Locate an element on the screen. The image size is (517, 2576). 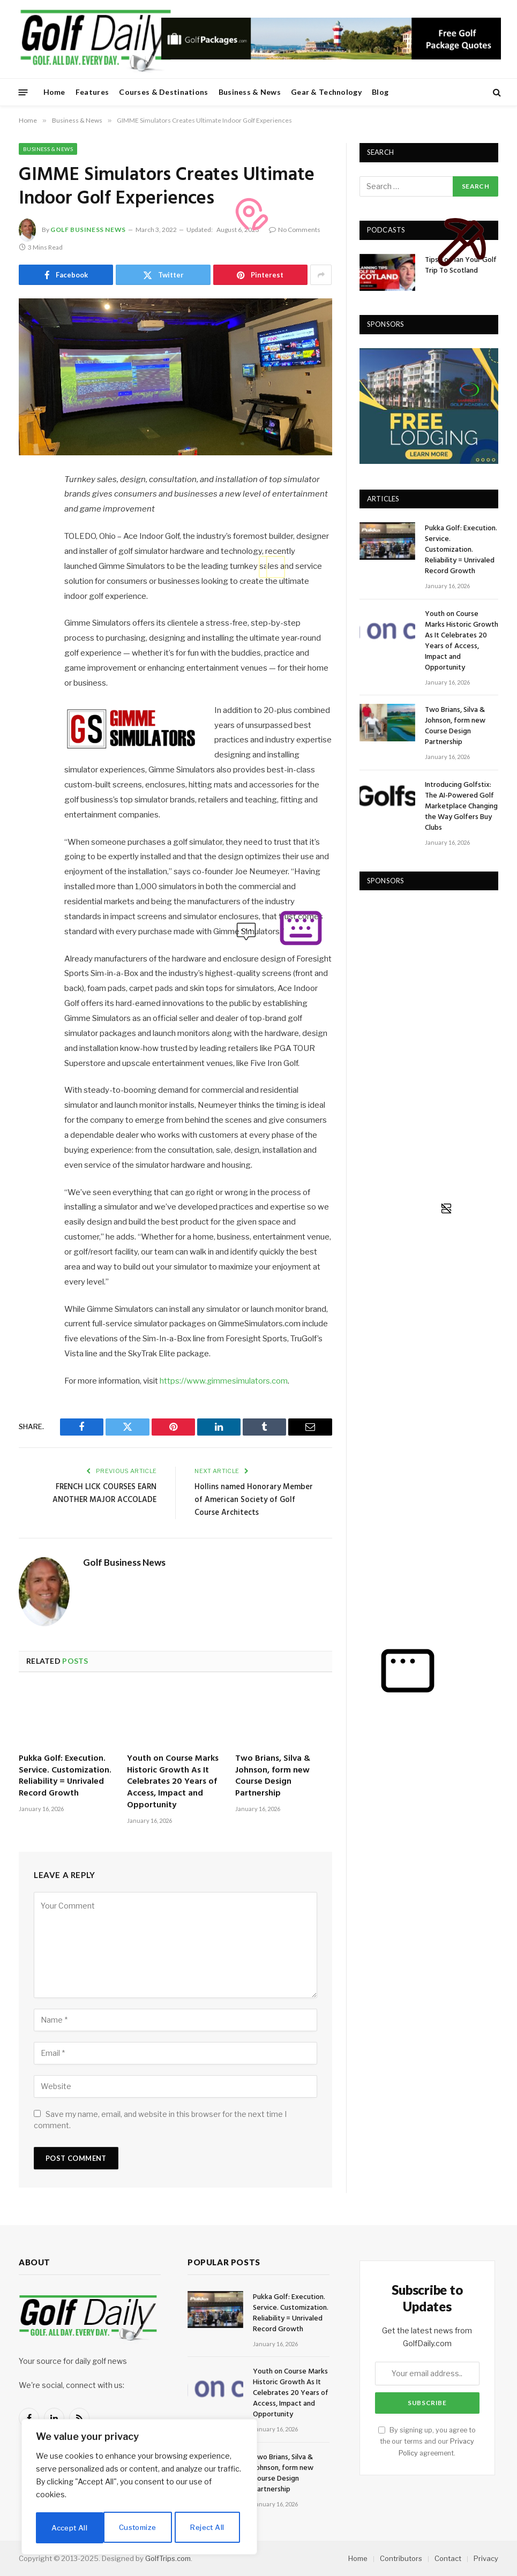
toggle sidebar panel visibility is located at coordinates (272, 567).